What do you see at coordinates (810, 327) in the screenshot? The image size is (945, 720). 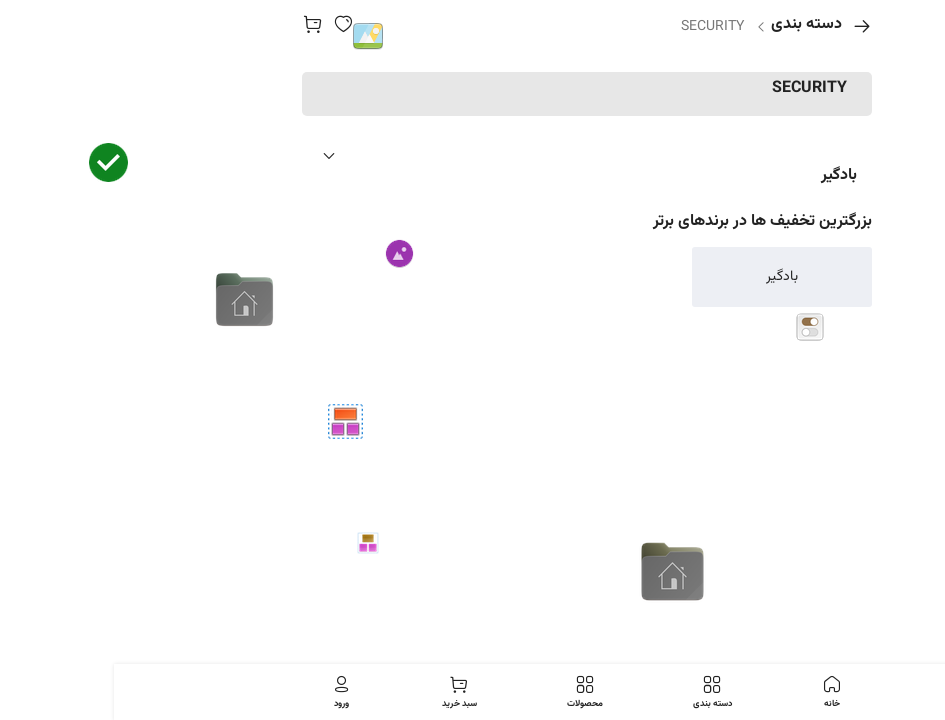 I see `open desktop preferences or settings` at bounding box center [810, 327].